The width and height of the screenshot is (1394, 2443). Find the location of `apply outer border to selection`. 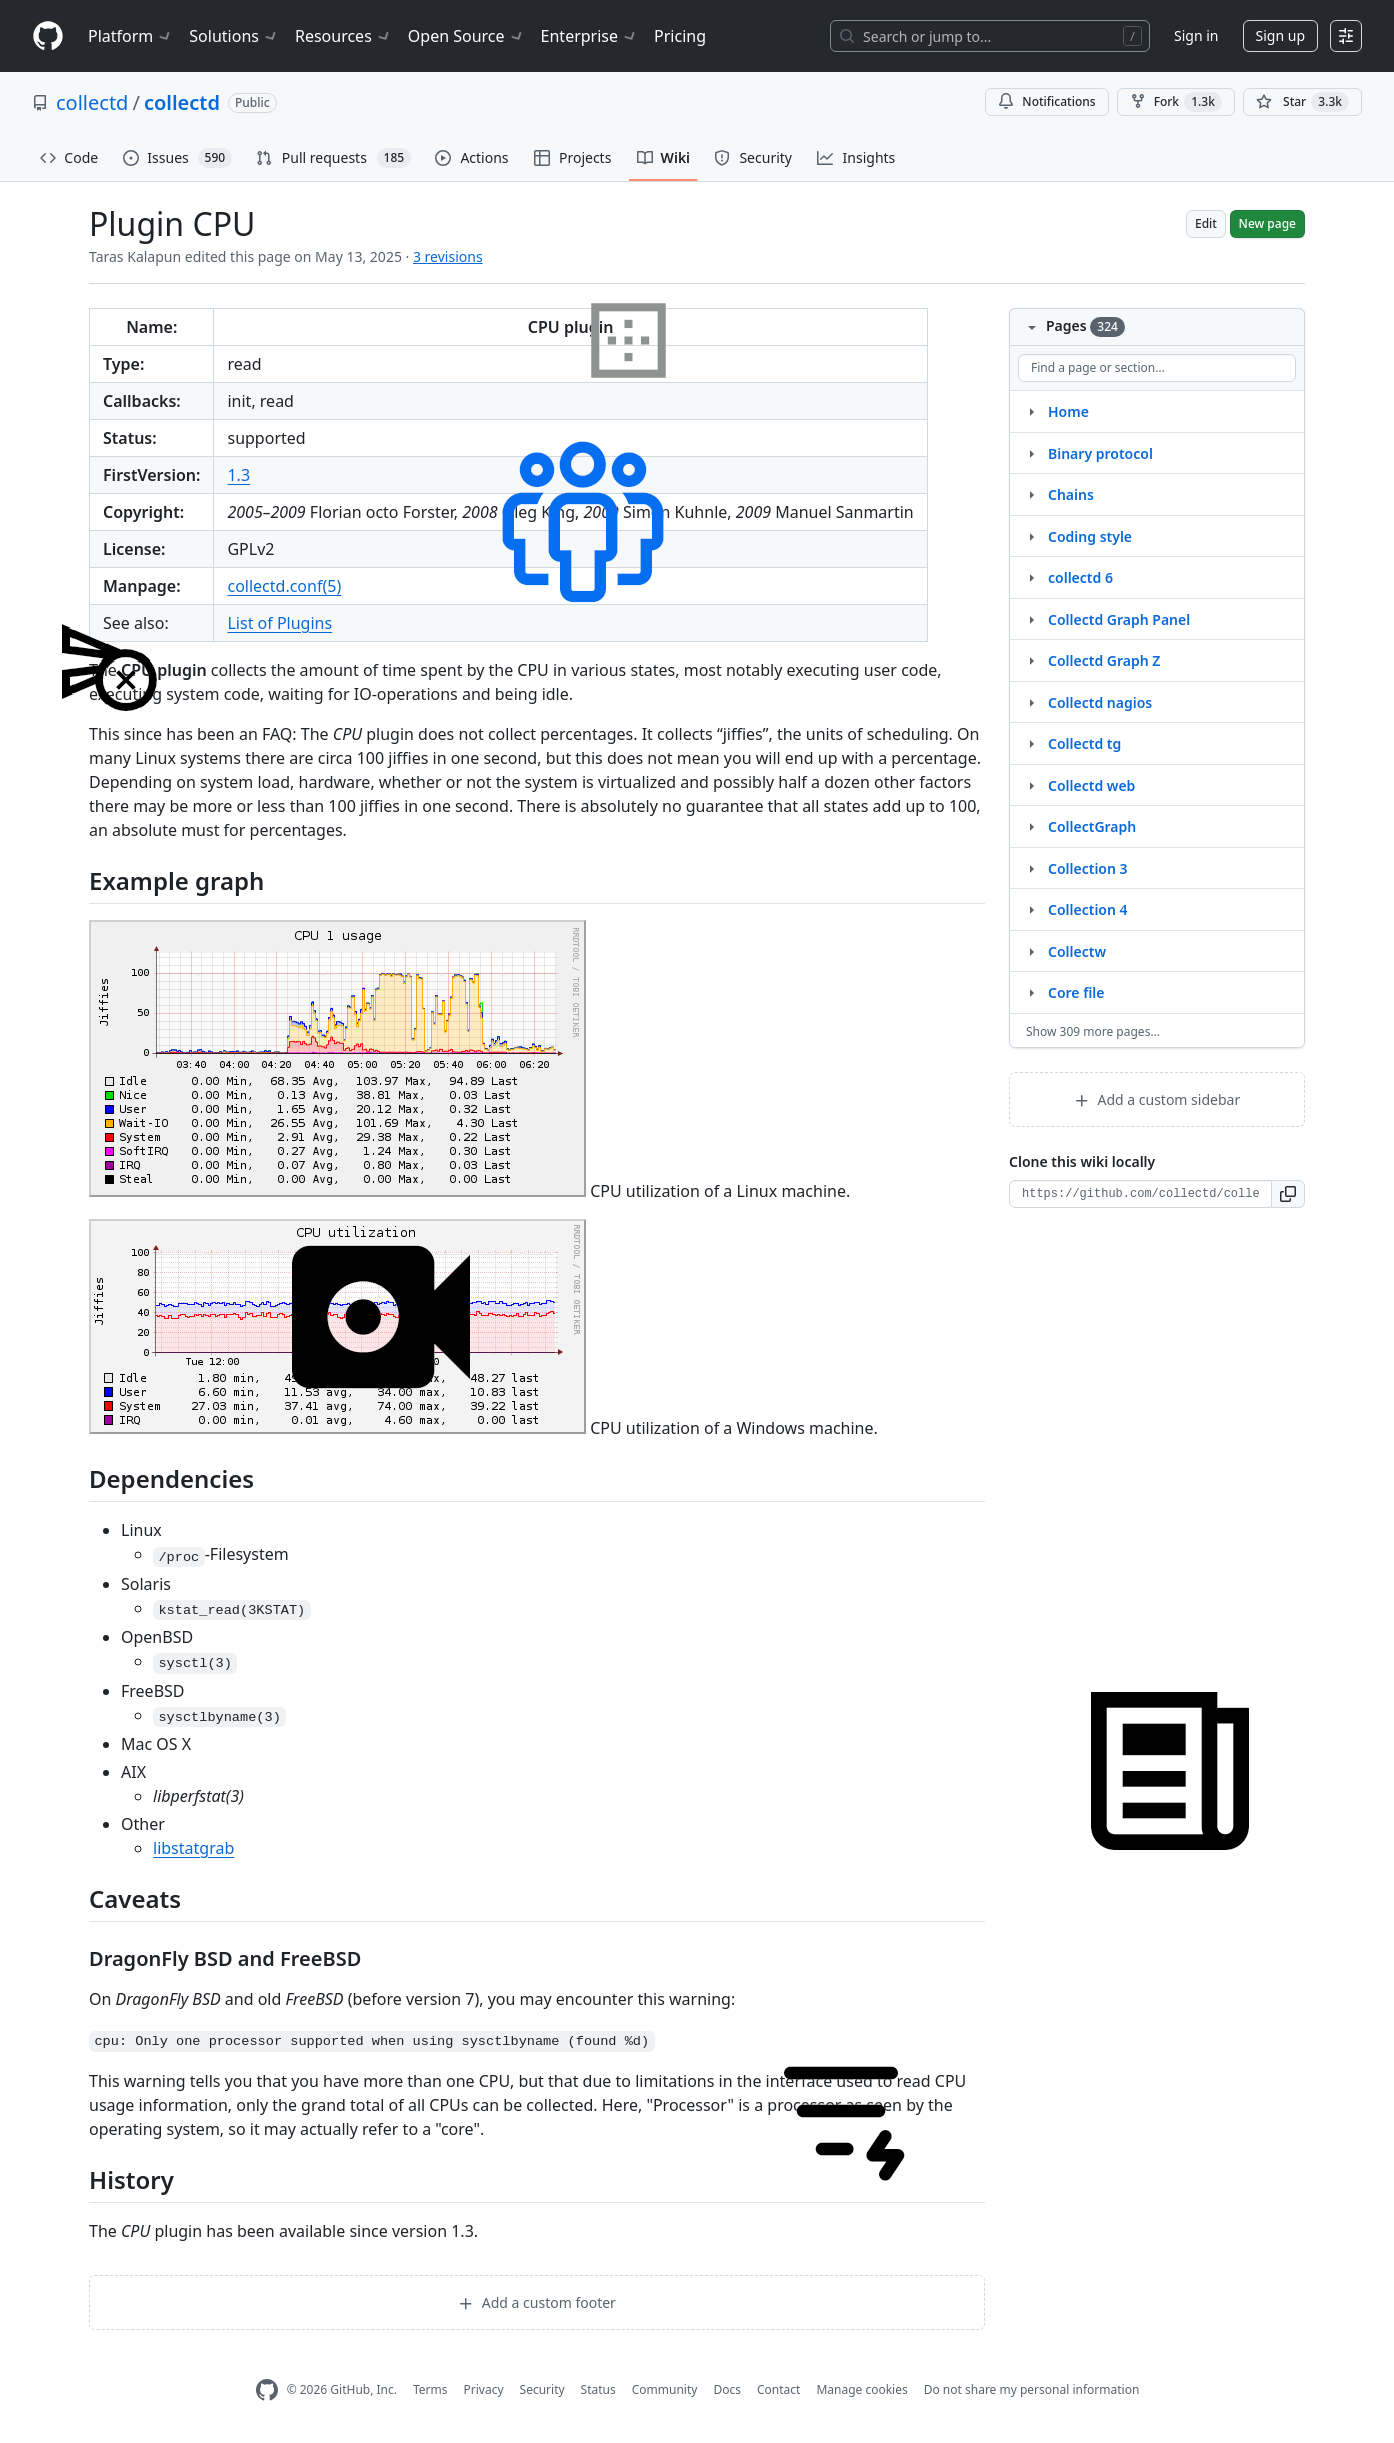

apply outer border to selection is located at coordinates (628, 340).